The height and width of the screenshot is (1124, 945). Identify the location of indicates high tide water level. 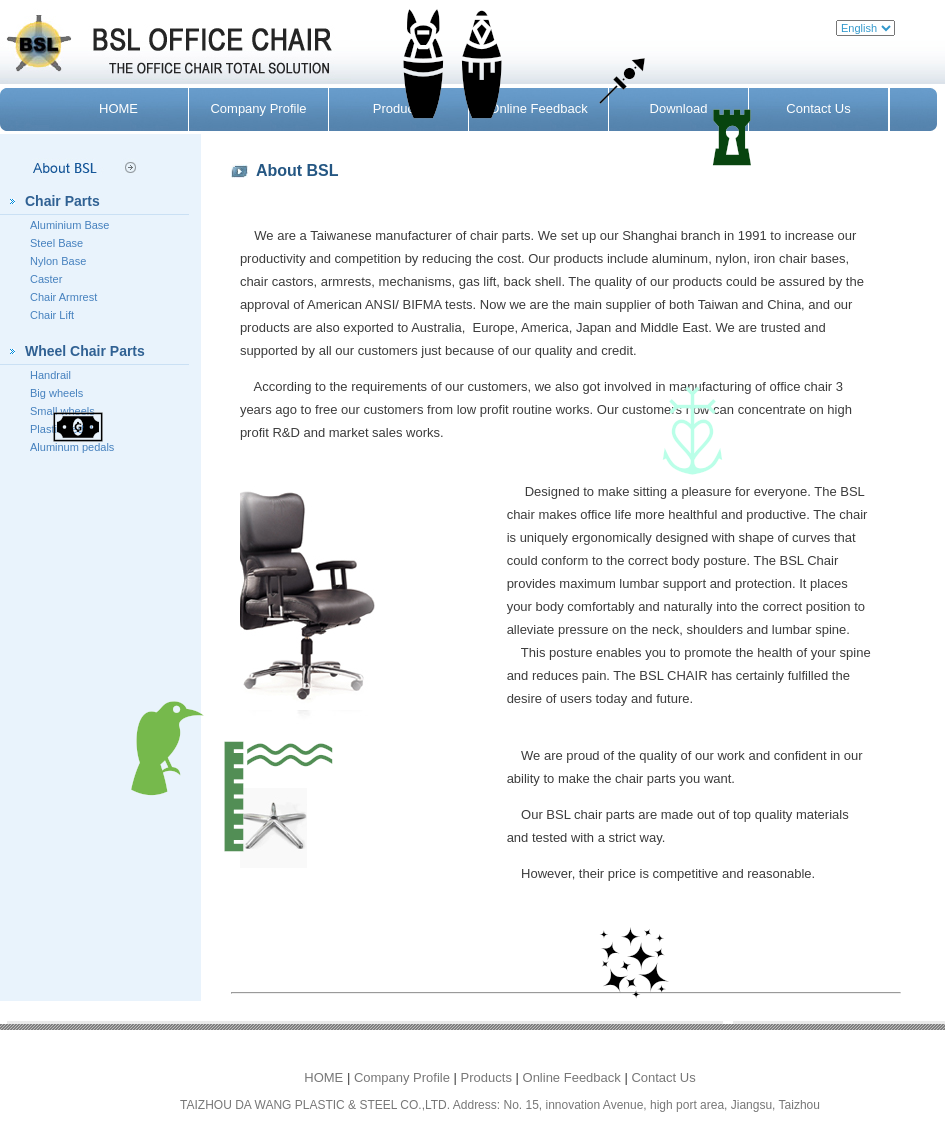
(275, 796).